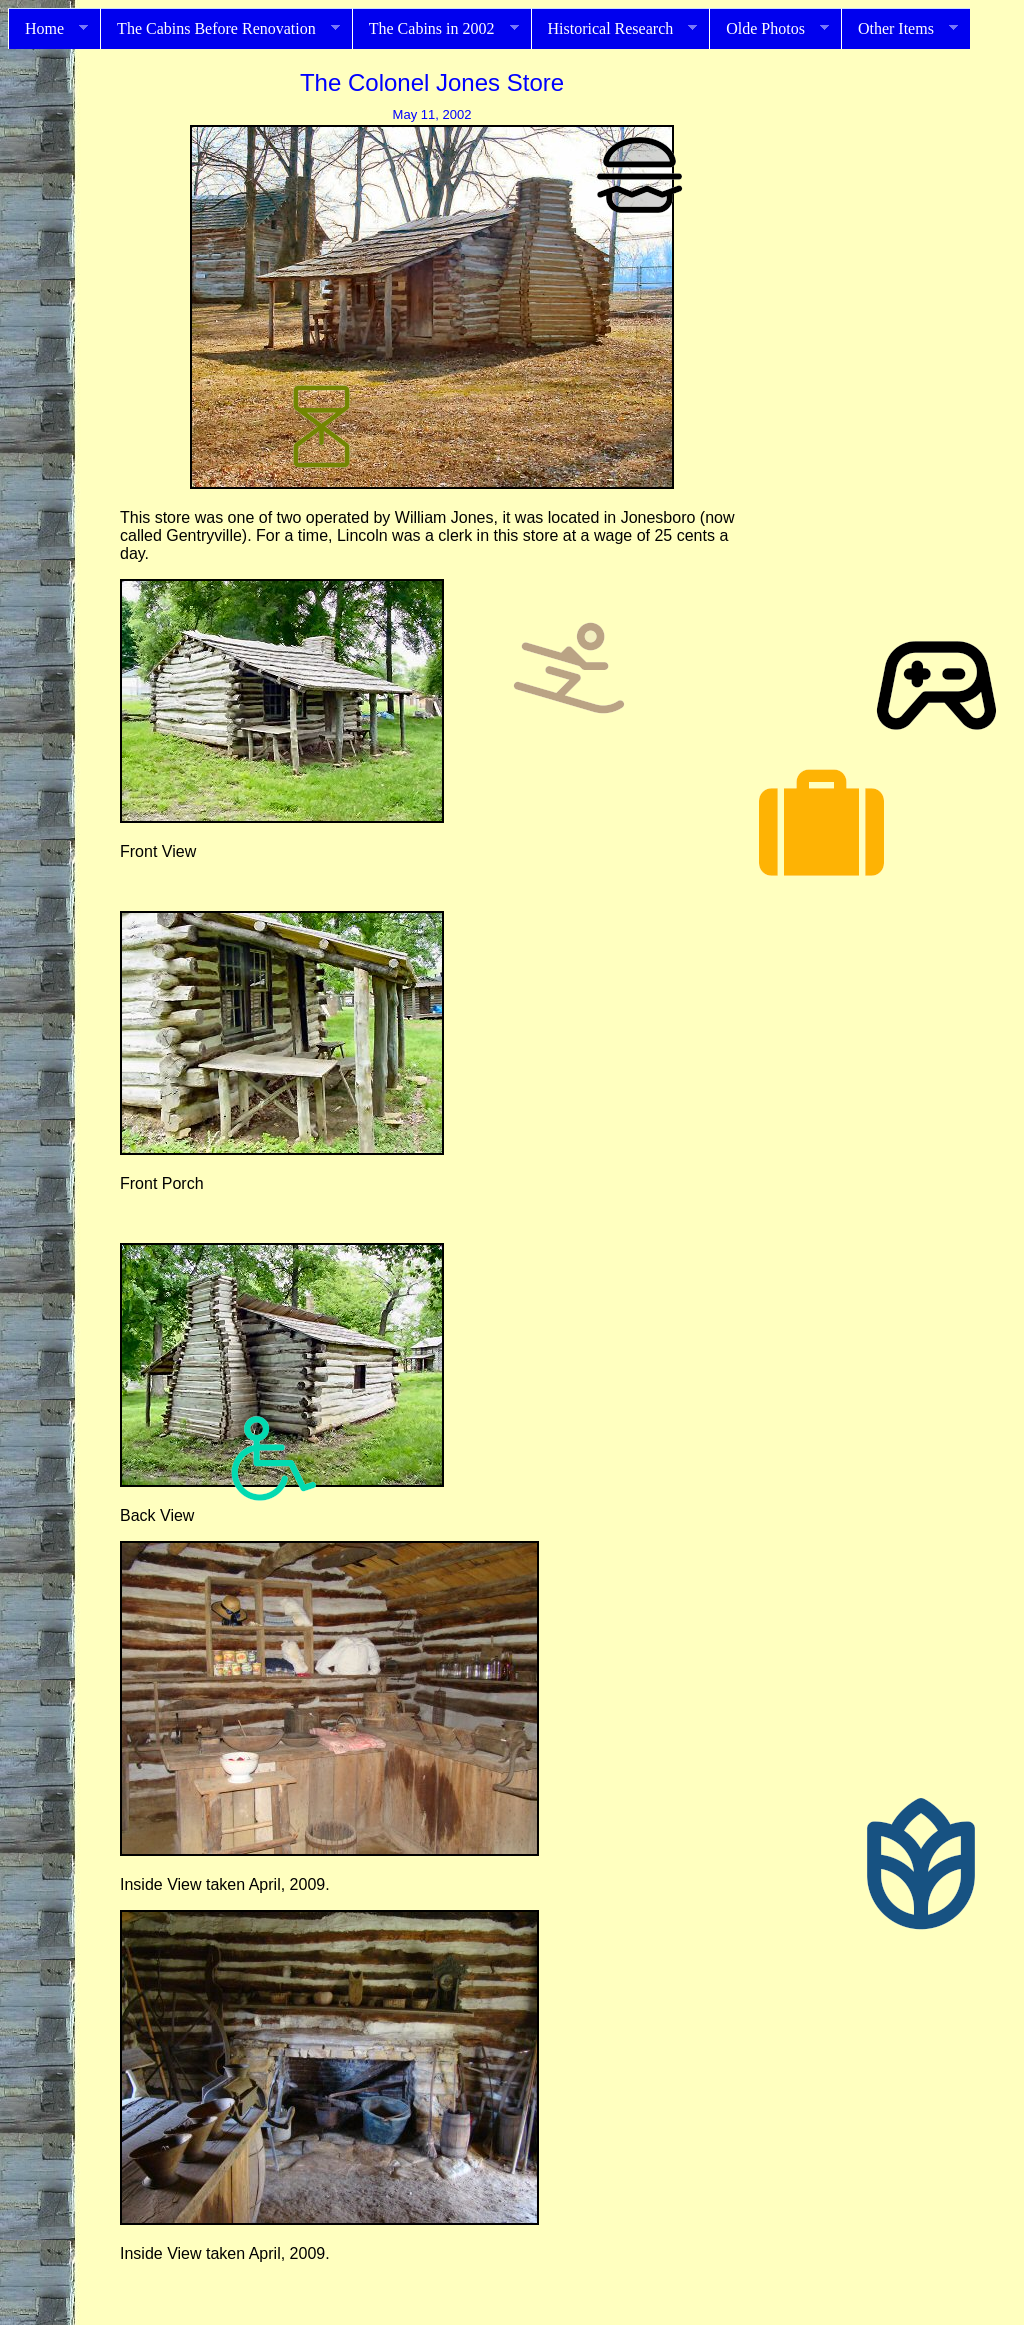  Describe the element at coordinates (569, 670) in the screenshot. I see `access skiing or winter sports activities` at that location.